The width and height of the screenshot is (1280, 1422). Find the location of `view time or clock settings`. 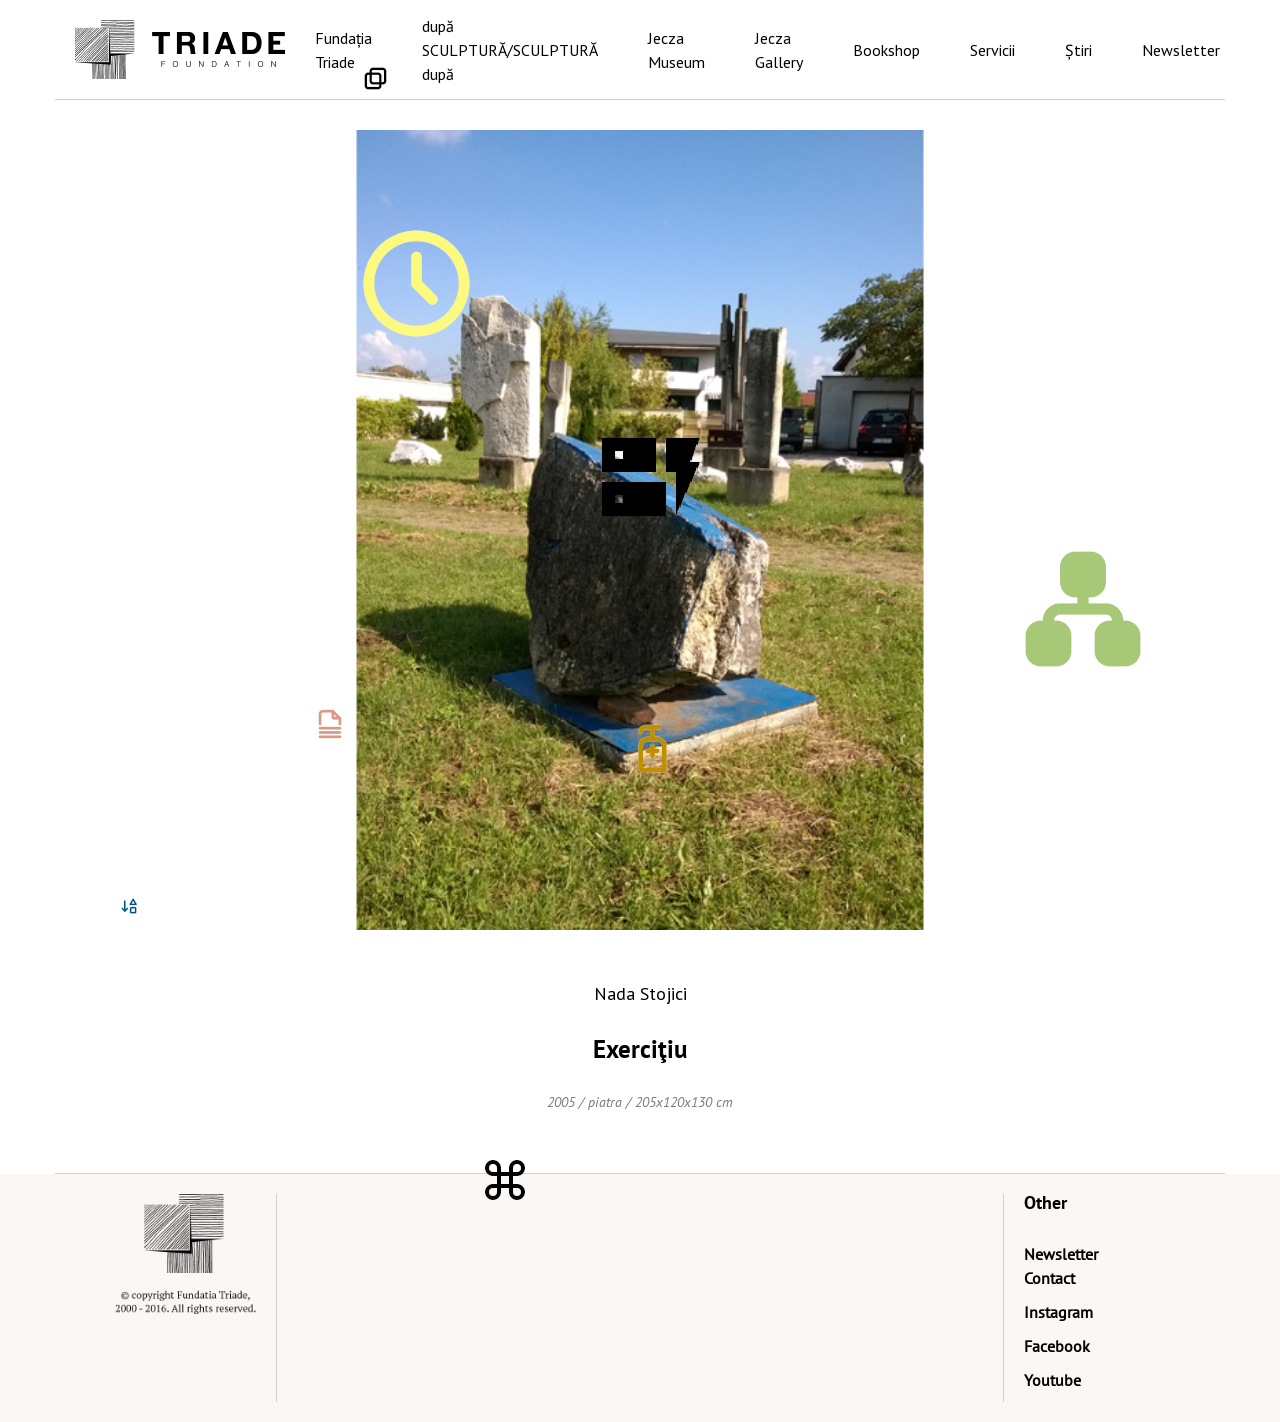

view time or clock settings is located at coordinates (416, 283).